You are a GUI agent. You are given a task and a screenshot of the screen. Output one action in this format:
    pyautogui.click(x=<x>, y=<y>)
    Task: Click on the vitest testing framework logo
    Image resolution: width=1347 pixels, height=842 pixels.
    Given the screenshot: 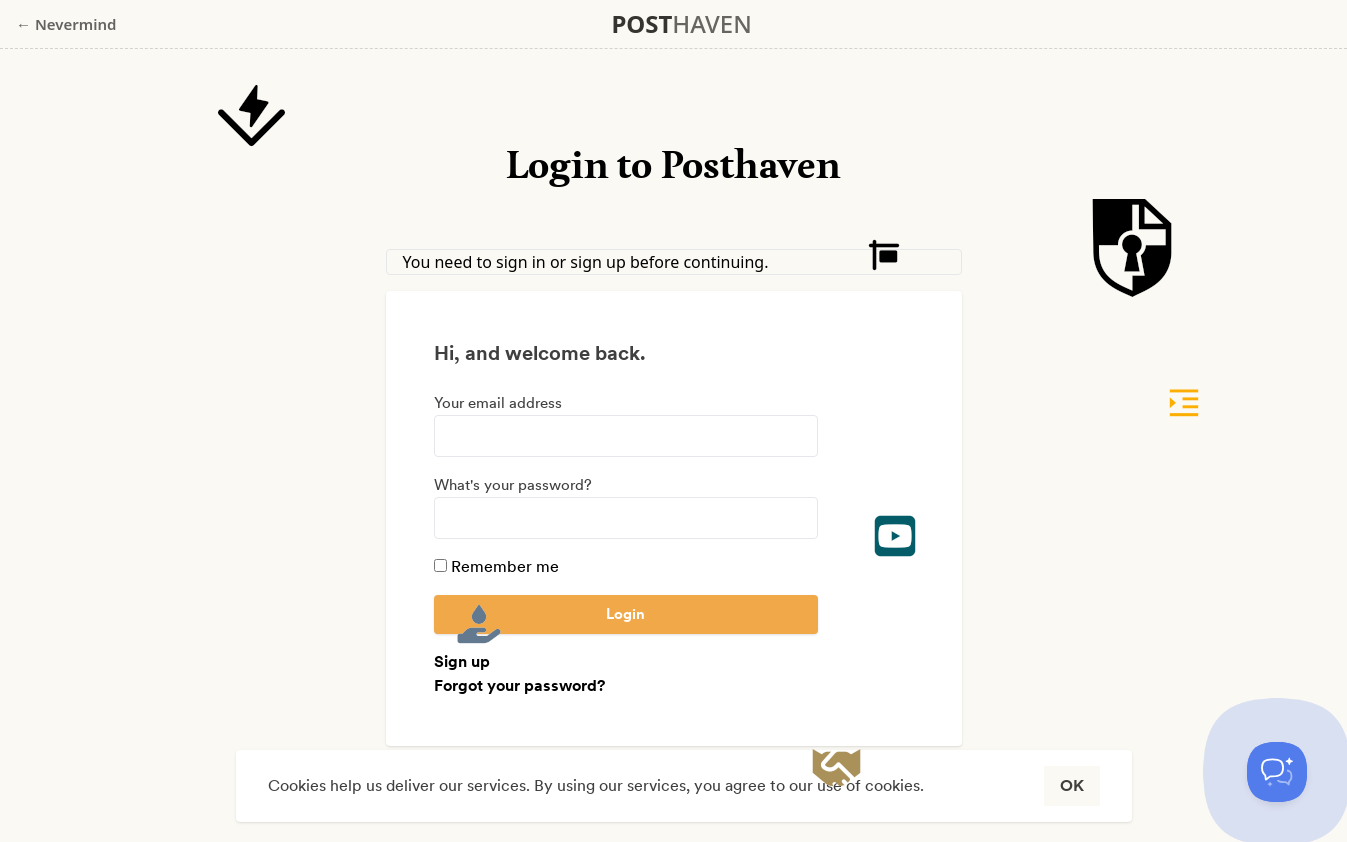 What is the action you would take?
    pyautogui.click(x=251, y=115)
    